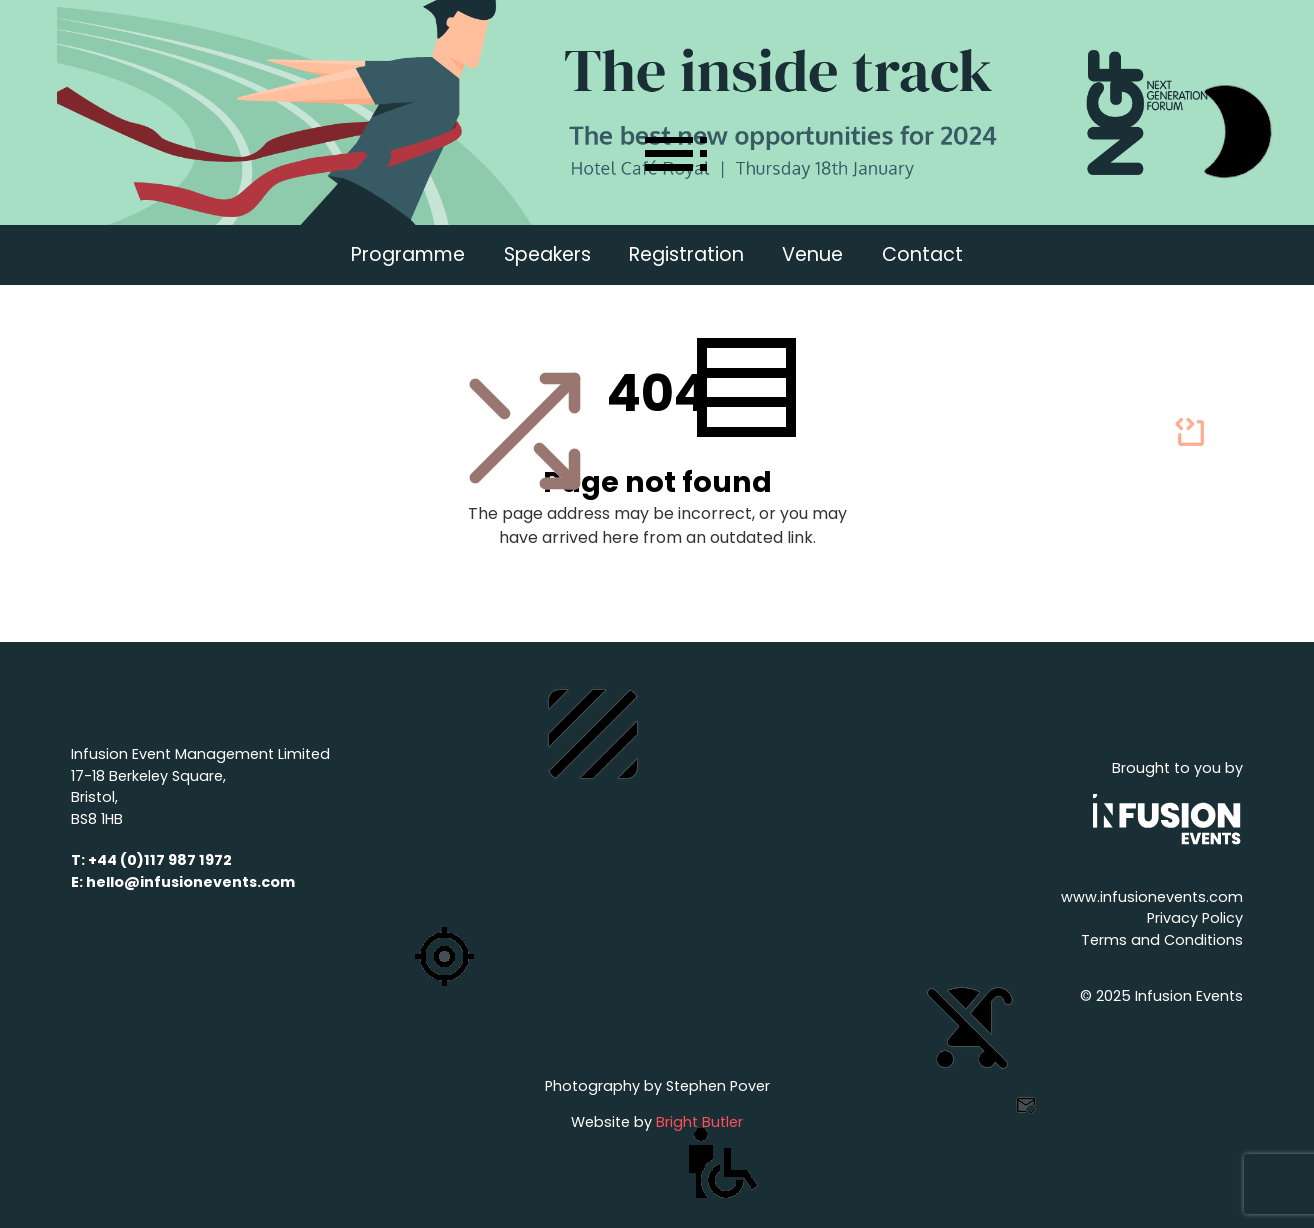 The width and height of the screenshot is (1314, 1228). I want to click on view table of contents, so click(676, 154).